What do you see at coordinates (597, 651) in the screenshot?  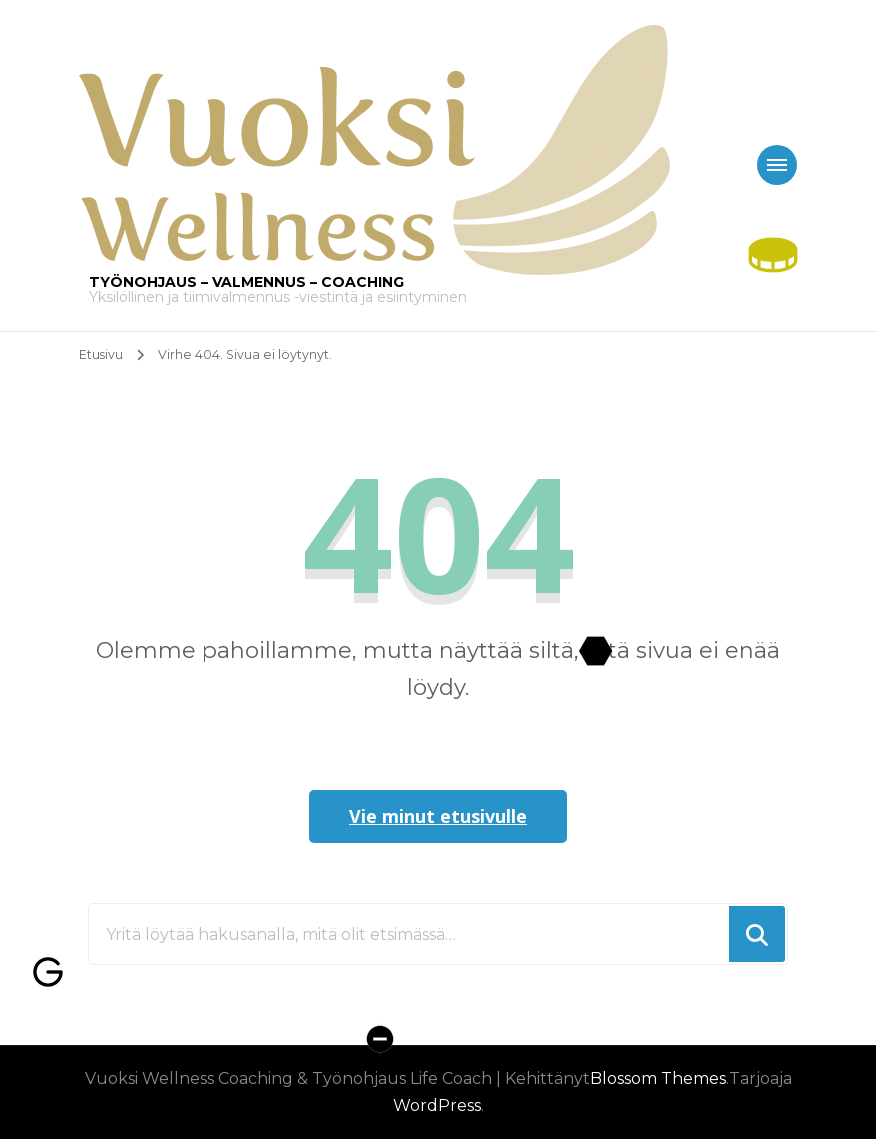 I see `set a data breakpoint in the debugger` at bounding box center [597, 651].